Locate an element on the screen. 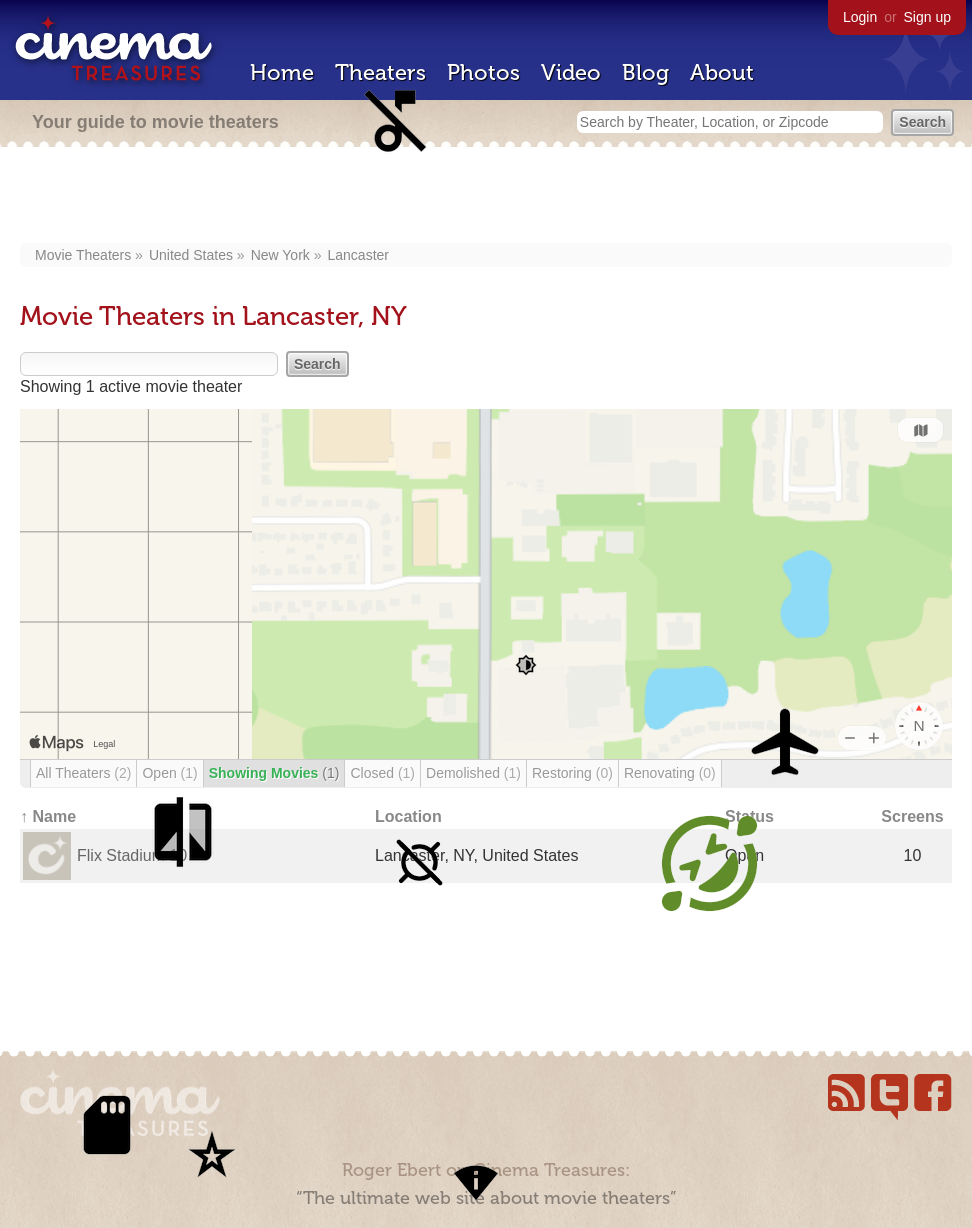 The image size is (972, 1228). view wifi network information is located at coordinates (476, 1182).